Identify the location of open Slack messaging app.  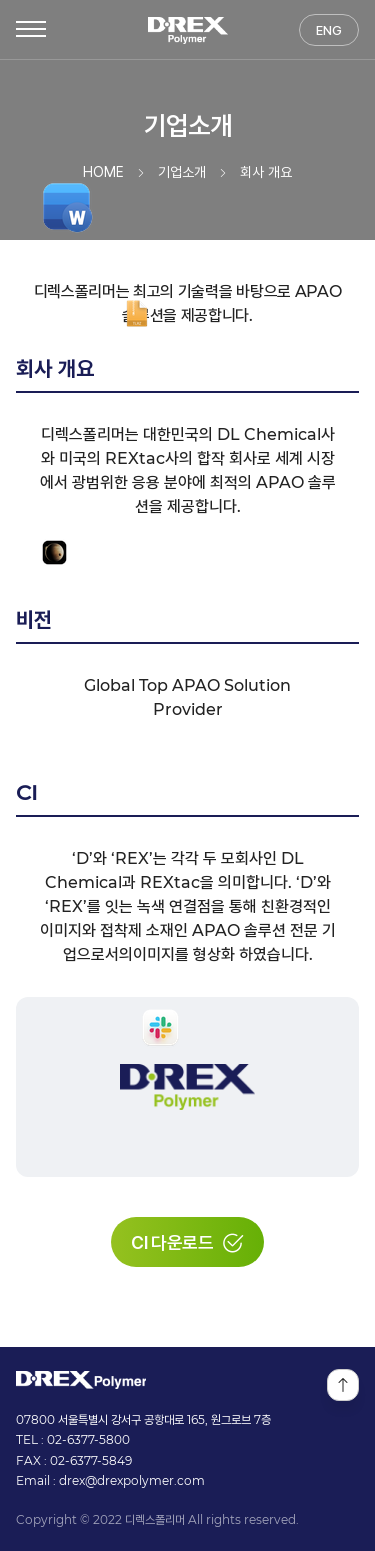
(160, 1027).